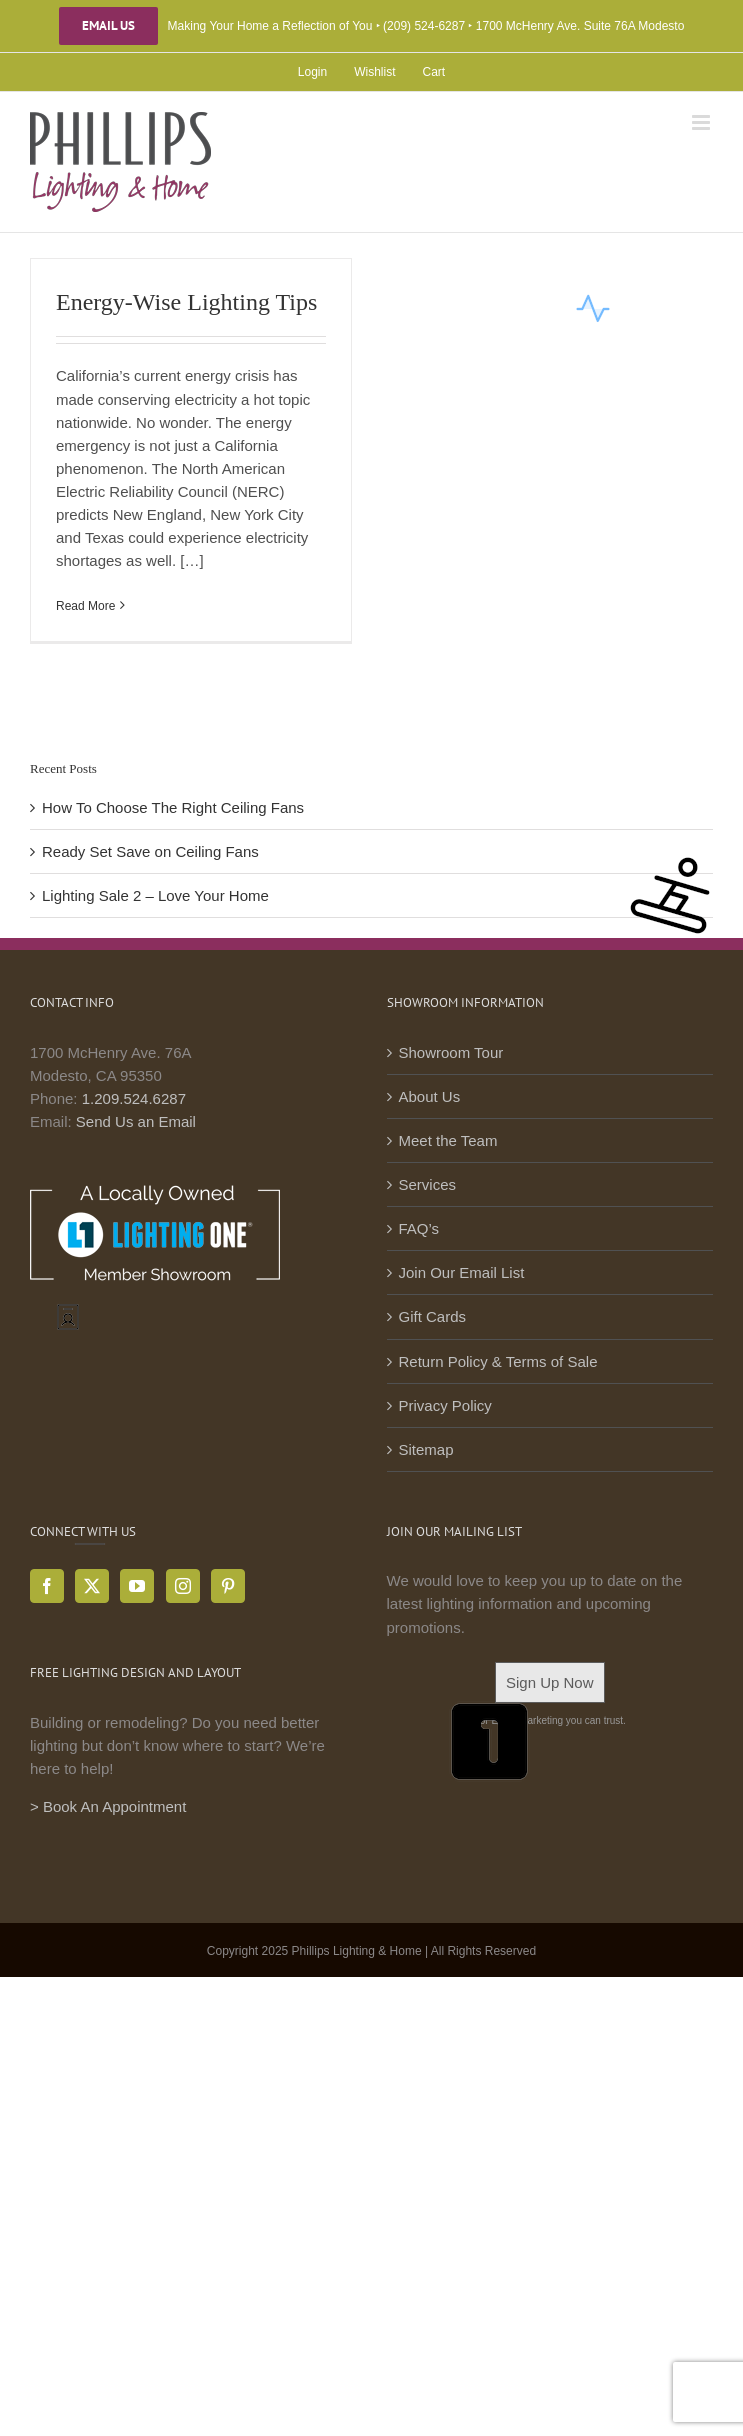  What do you see at coordinates (674, 895) in the screenshot?
I see `access snowboarding or winter sports content` at bounding box center [674, 895].